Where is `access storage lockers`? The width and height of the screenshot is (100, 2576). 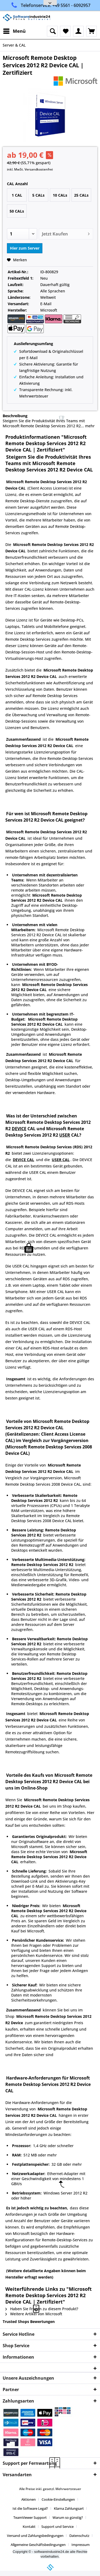 access storage lockers is located at coordinates (55, 2463).